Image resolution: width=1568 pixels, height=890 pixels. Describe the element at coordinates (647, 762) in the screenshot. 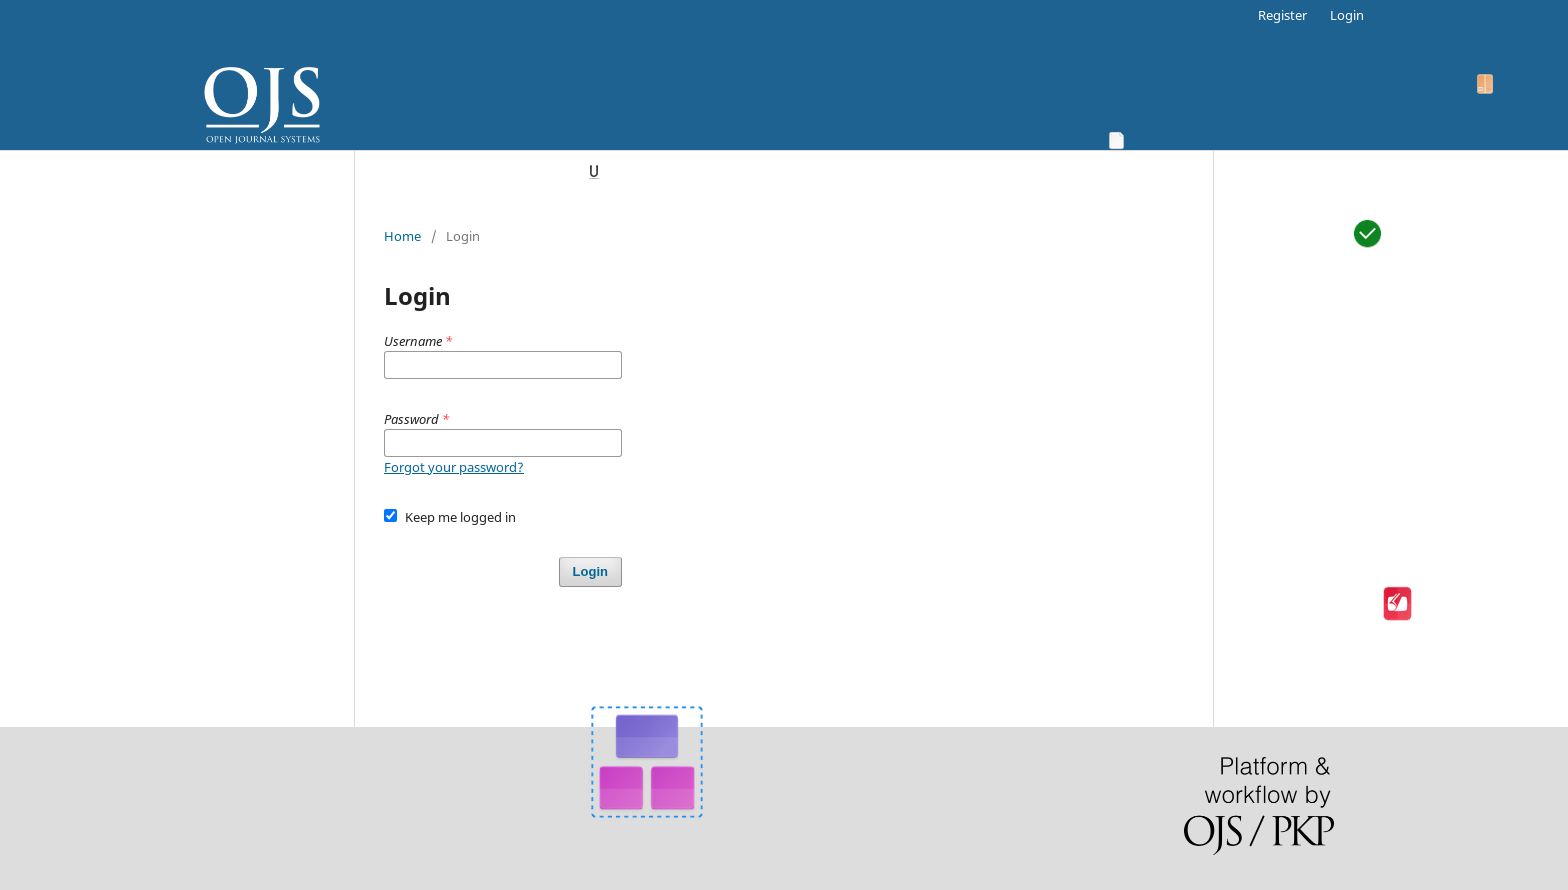

I see `select all items in the current view` at that location.